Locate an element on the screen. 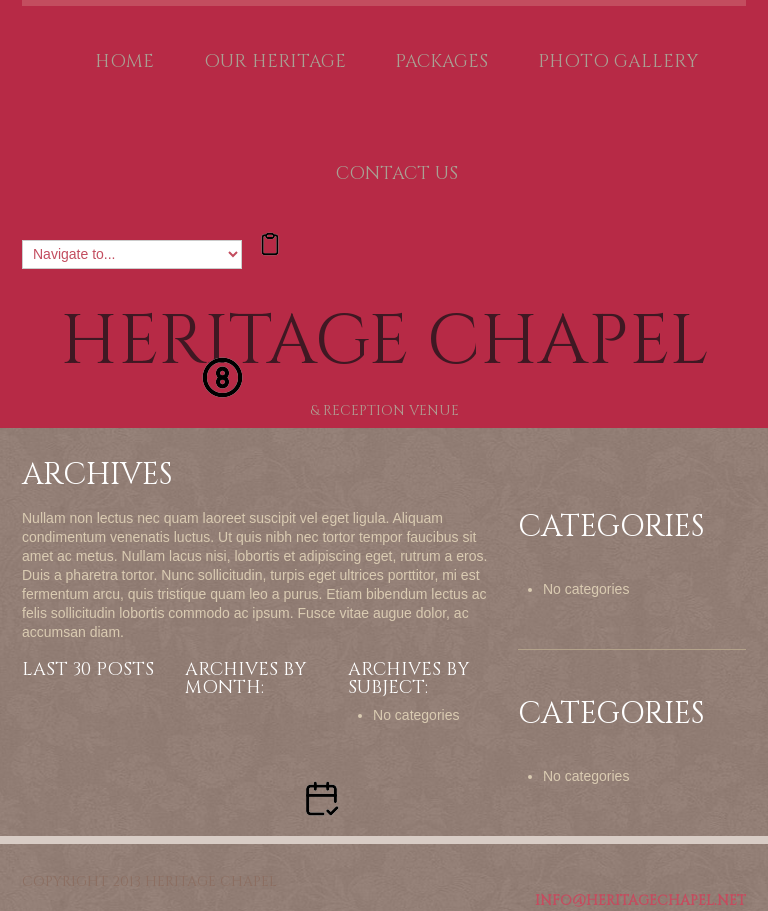  confirm or complete a scheduled event is located at coordinates (321, 798).